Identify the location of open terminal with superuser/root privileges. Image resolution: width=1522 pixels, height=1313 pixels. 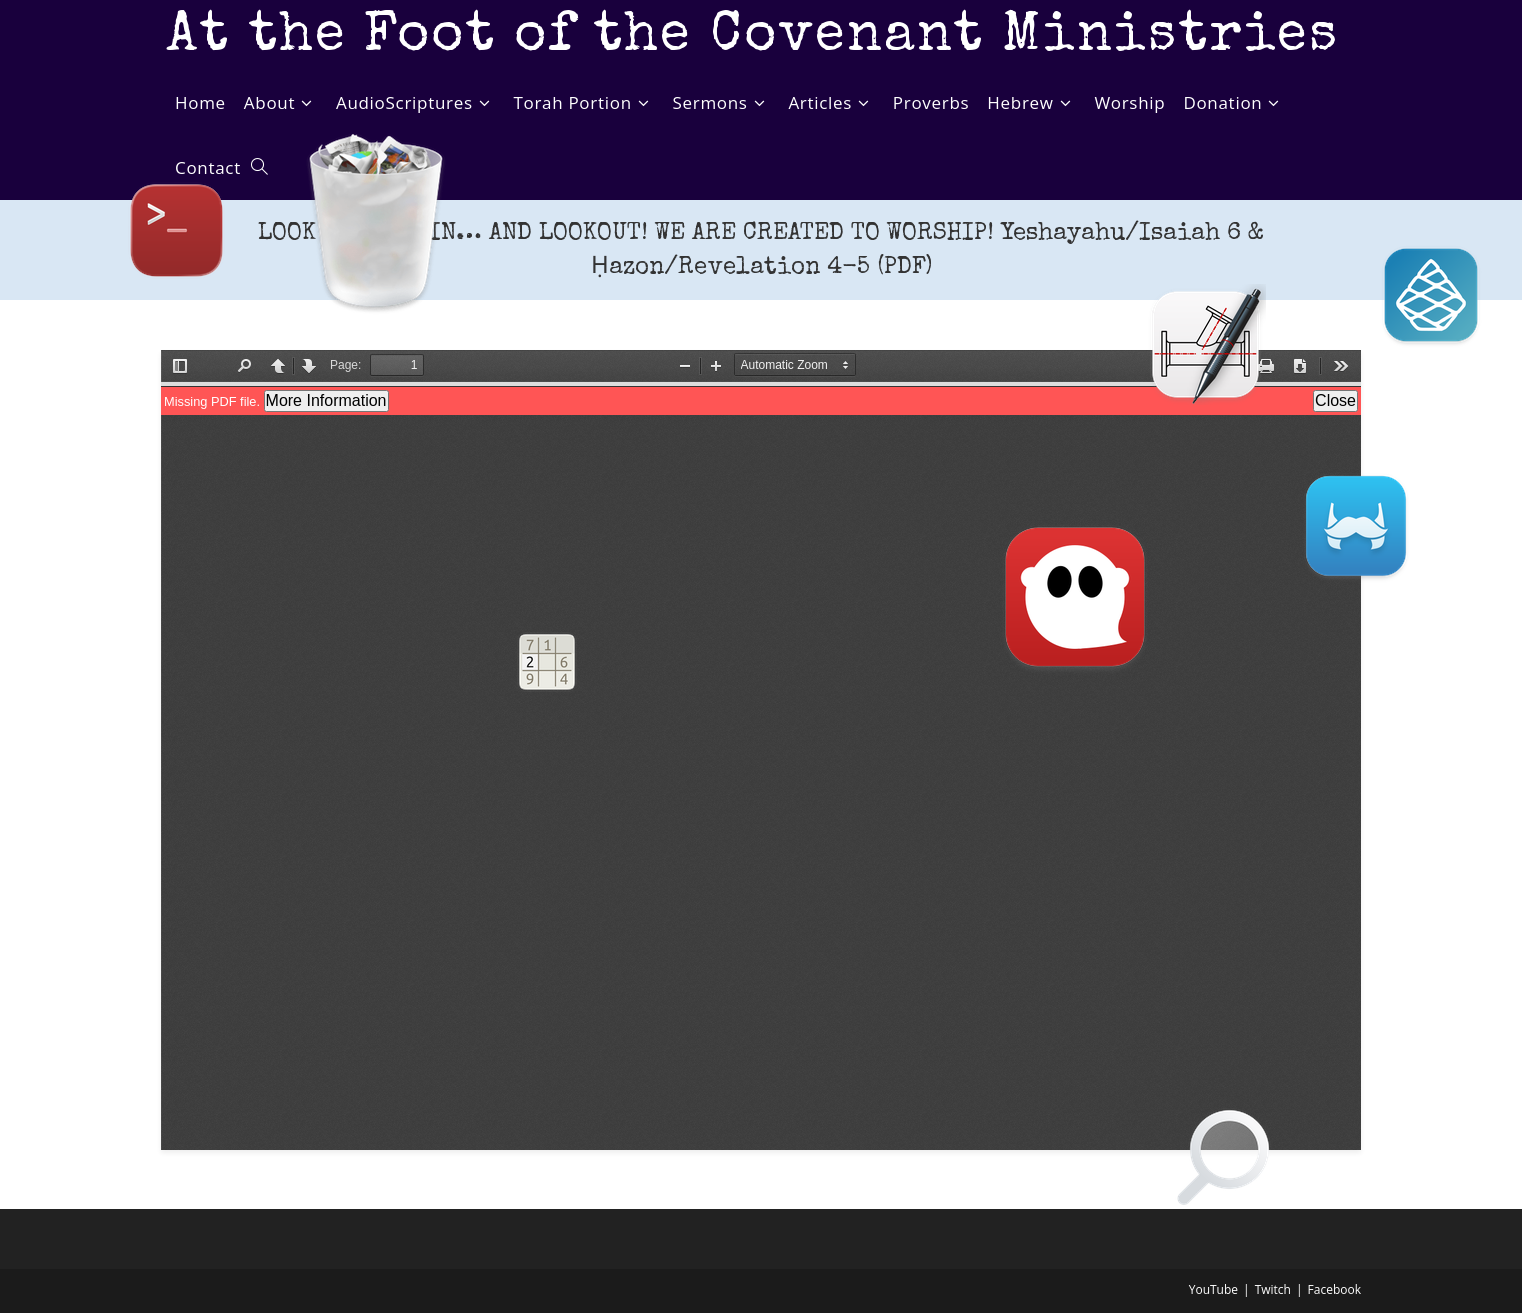
(176, 230).